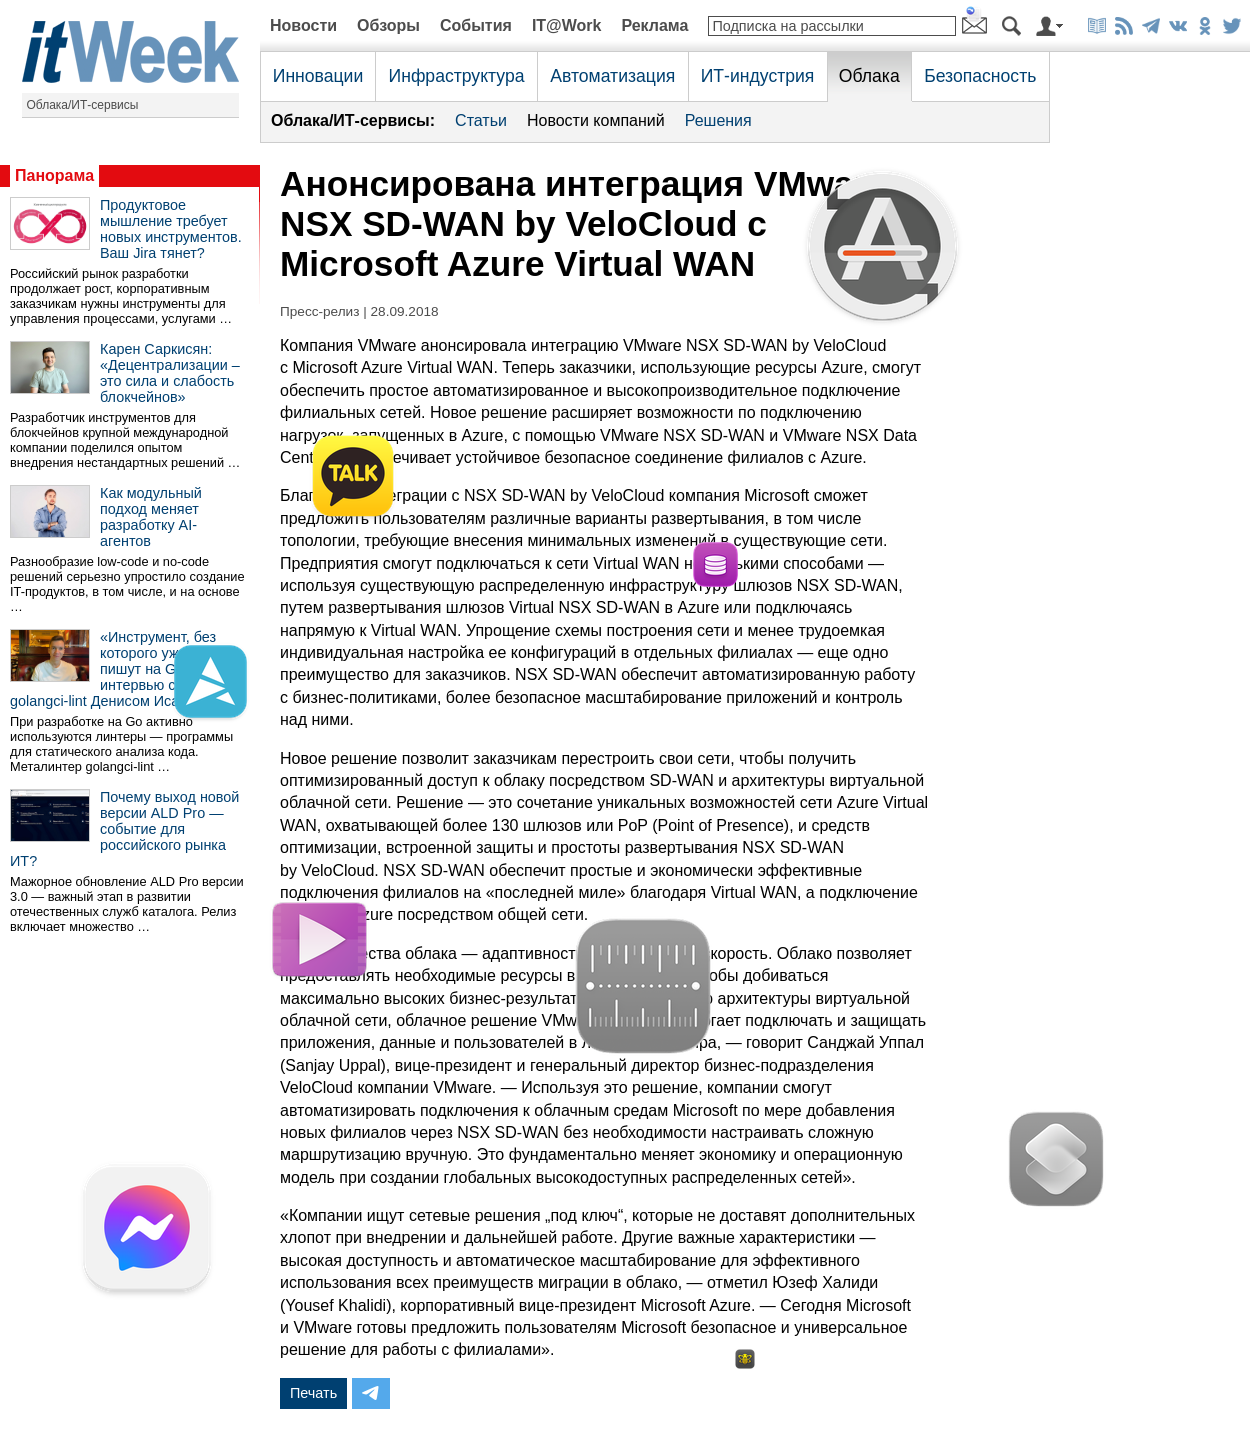  I want to click on open freeplane mind mapping application, so click(745, 1359).